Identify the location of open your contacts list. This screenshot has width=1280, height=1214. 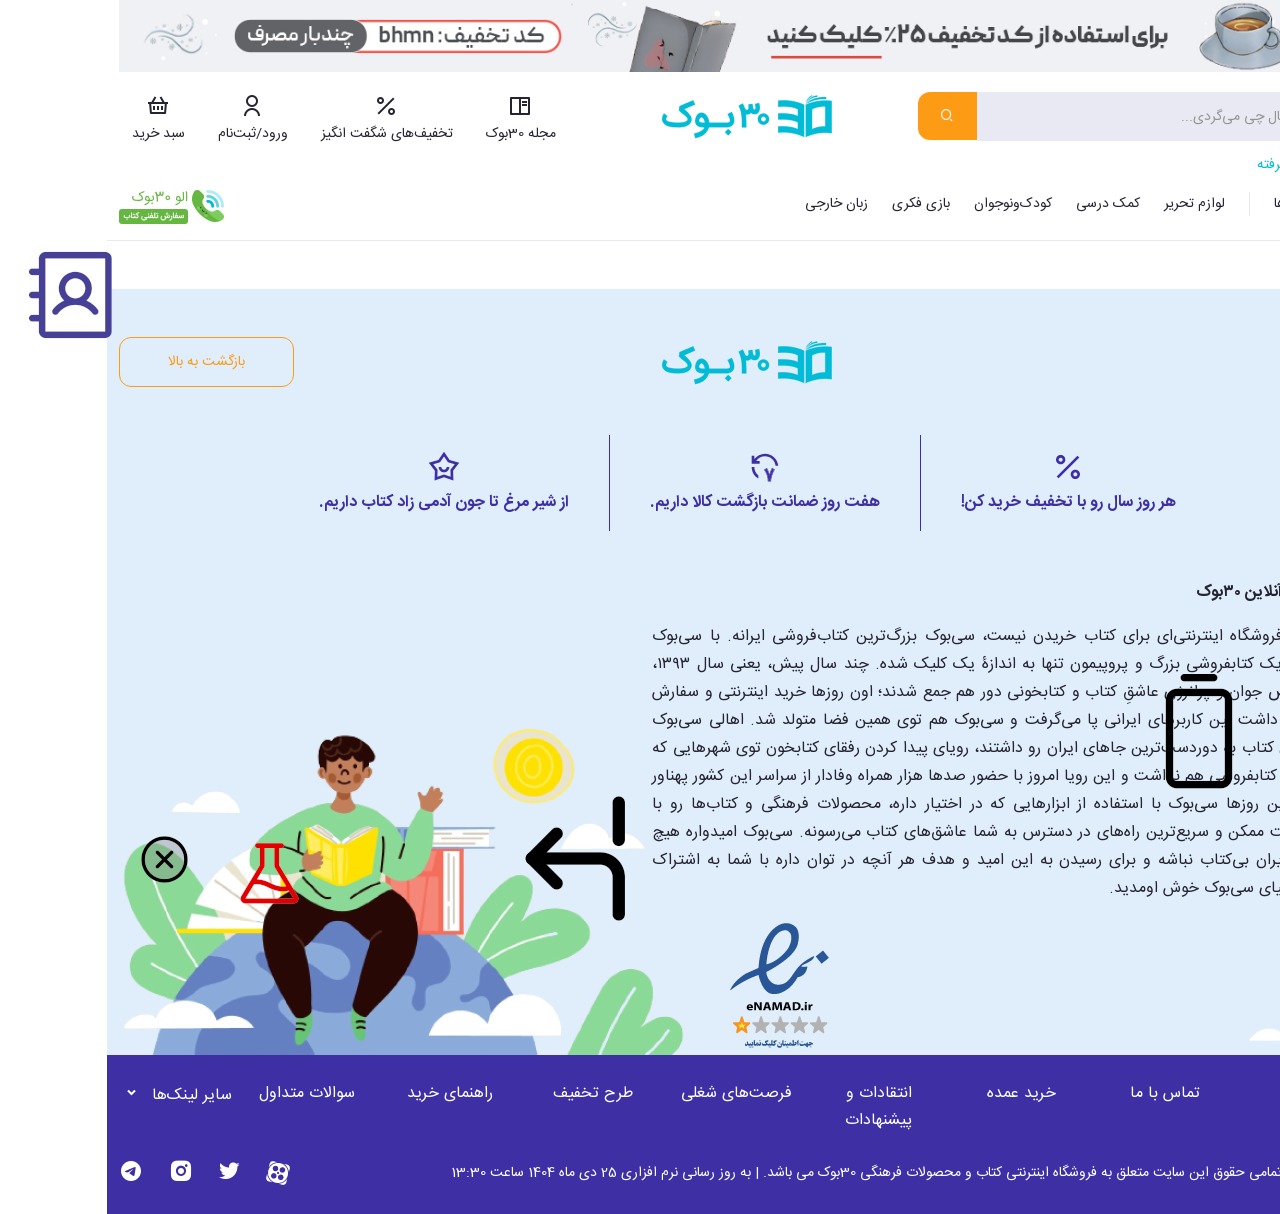
(72, 295).